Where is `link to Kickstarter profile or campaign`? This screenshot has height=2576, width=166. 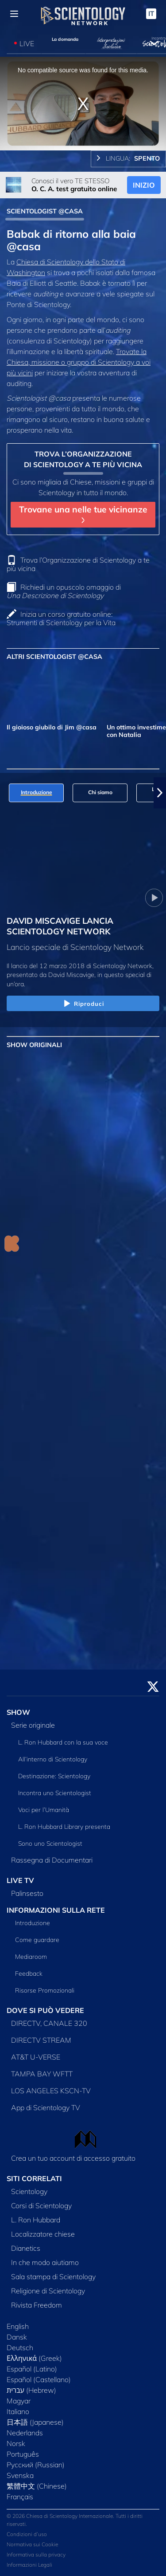 link to Kickstarter profile or campaign is located at coordinates (12, 1244).